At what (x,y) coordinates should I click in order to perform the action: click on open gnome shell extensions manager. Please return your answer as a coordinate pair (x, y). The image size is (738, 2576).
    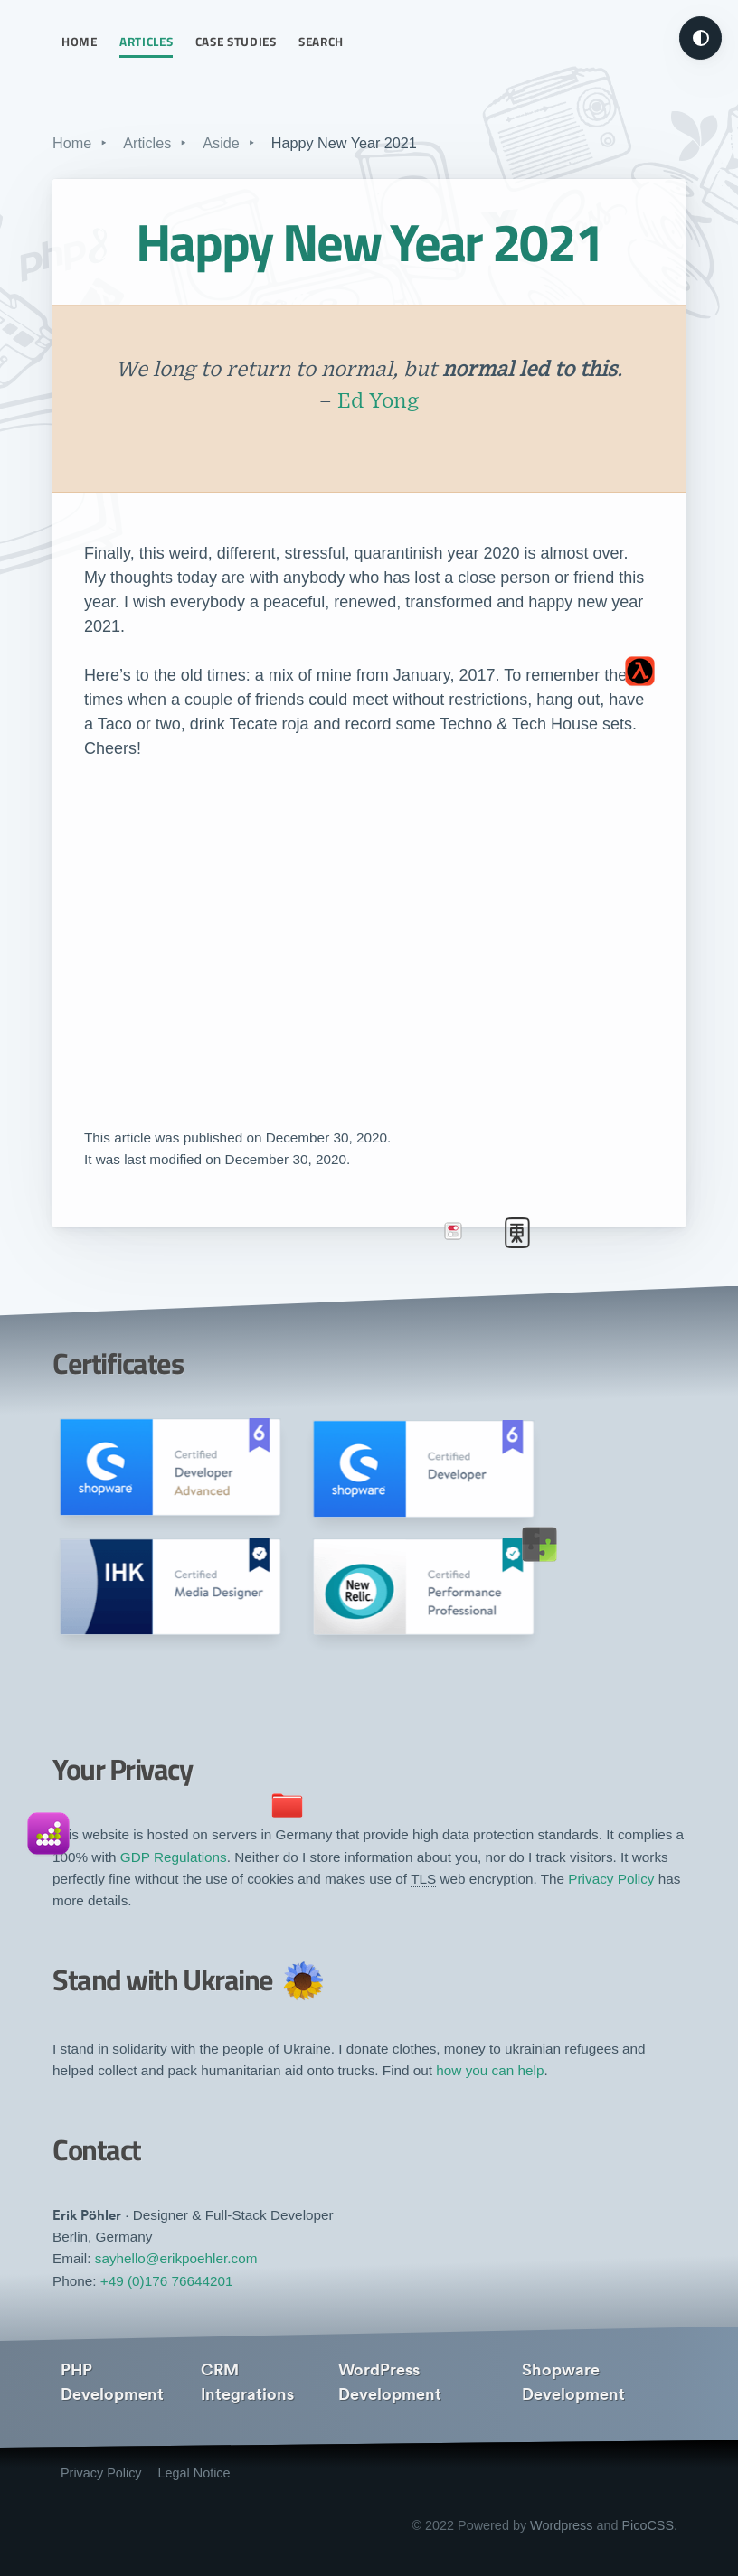
    Looking at the image, I should click on (539, 1544).